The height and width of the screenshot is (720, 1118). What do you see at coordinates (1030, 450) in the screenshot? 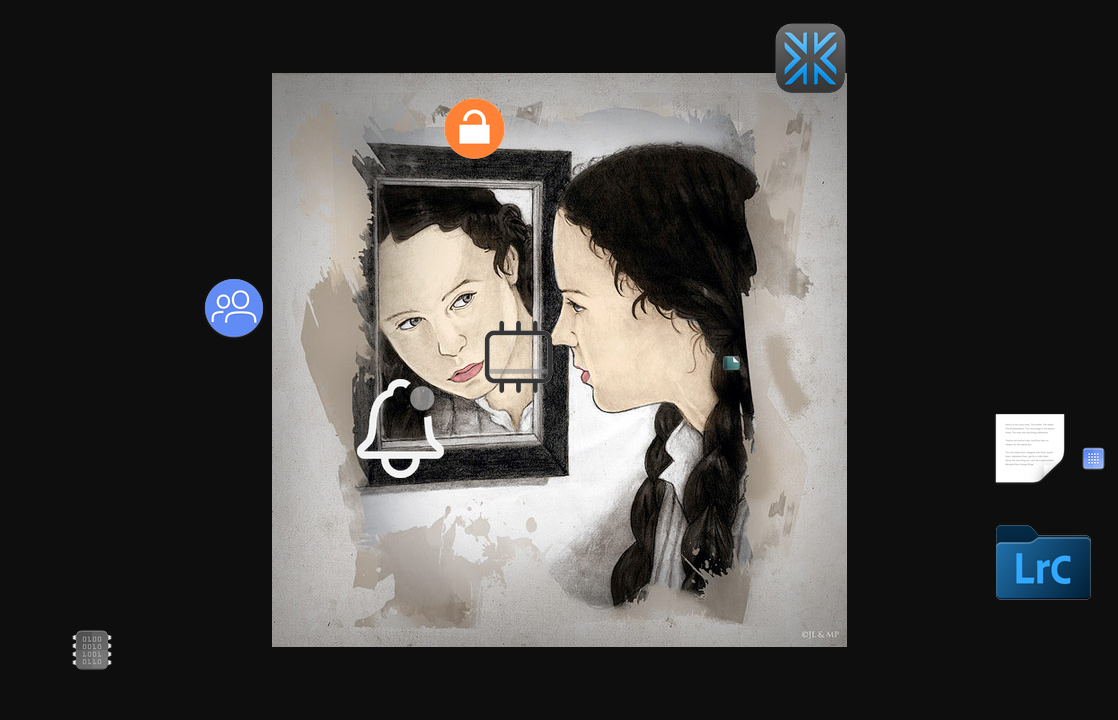
I see `a text clipping file containing copied text` at bounding box center [1030, 450].